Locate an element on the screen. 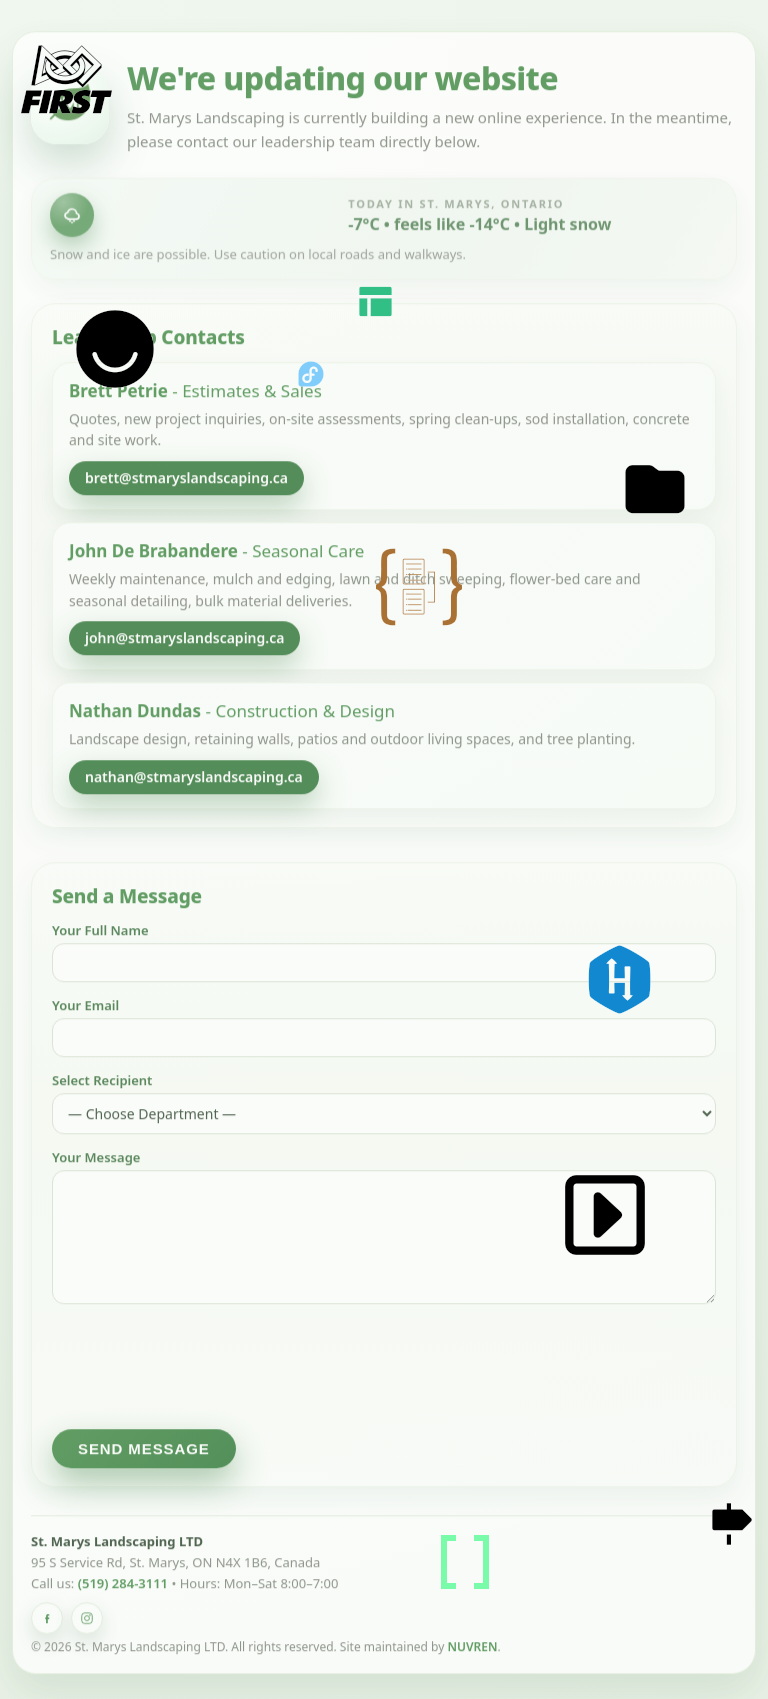  access your files and documents is located at coordinates (655, 491).